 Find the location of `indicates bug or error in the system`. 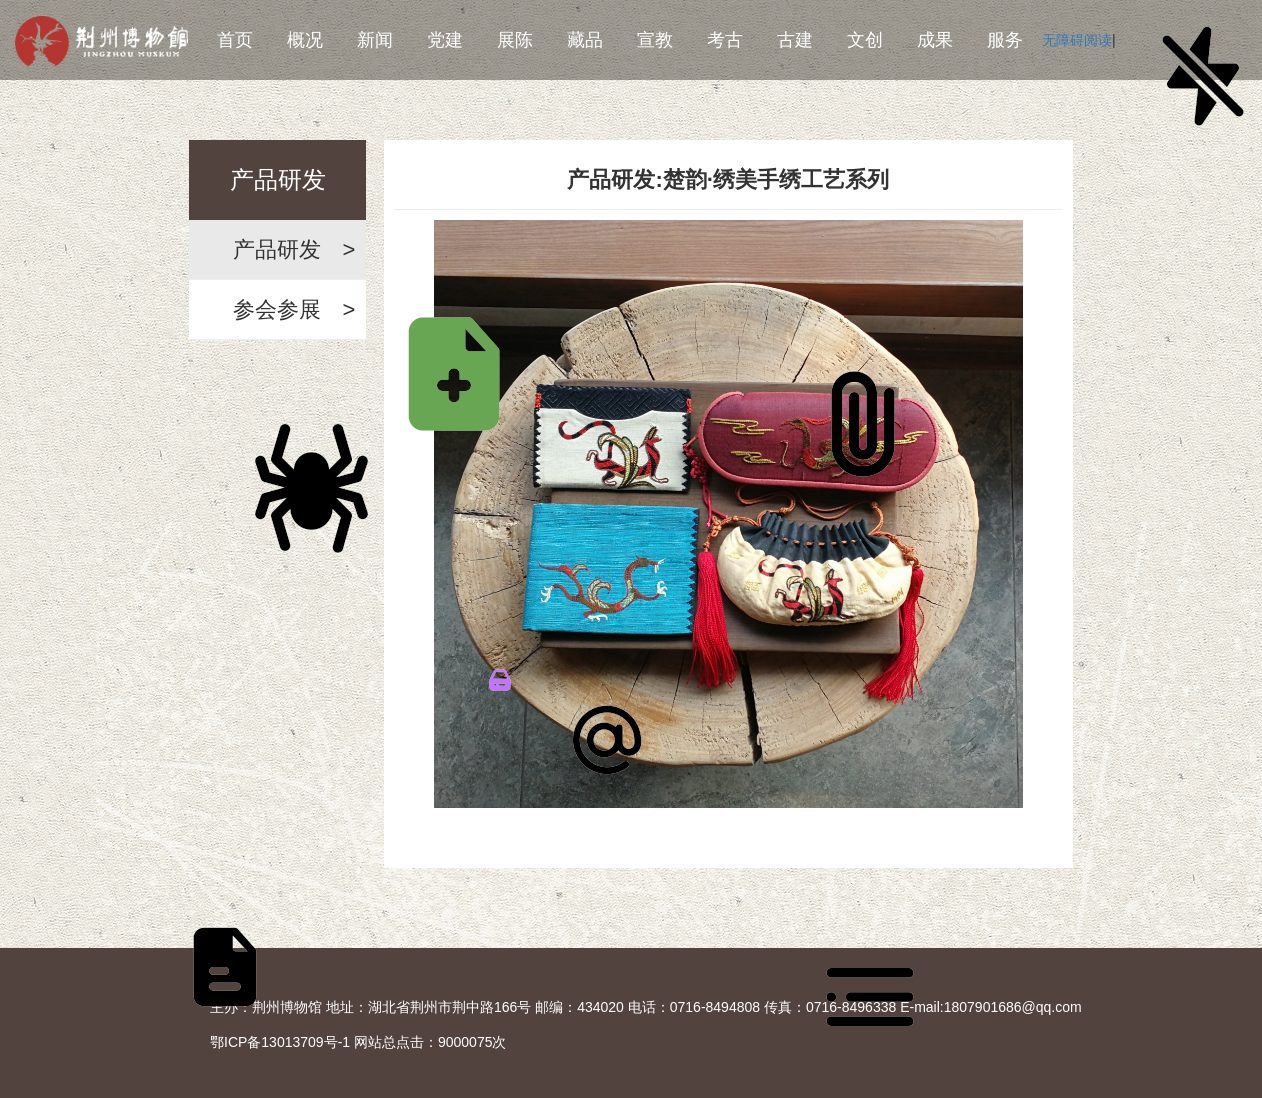

indicates bug or error in the system is located at coordinates (311, 487).